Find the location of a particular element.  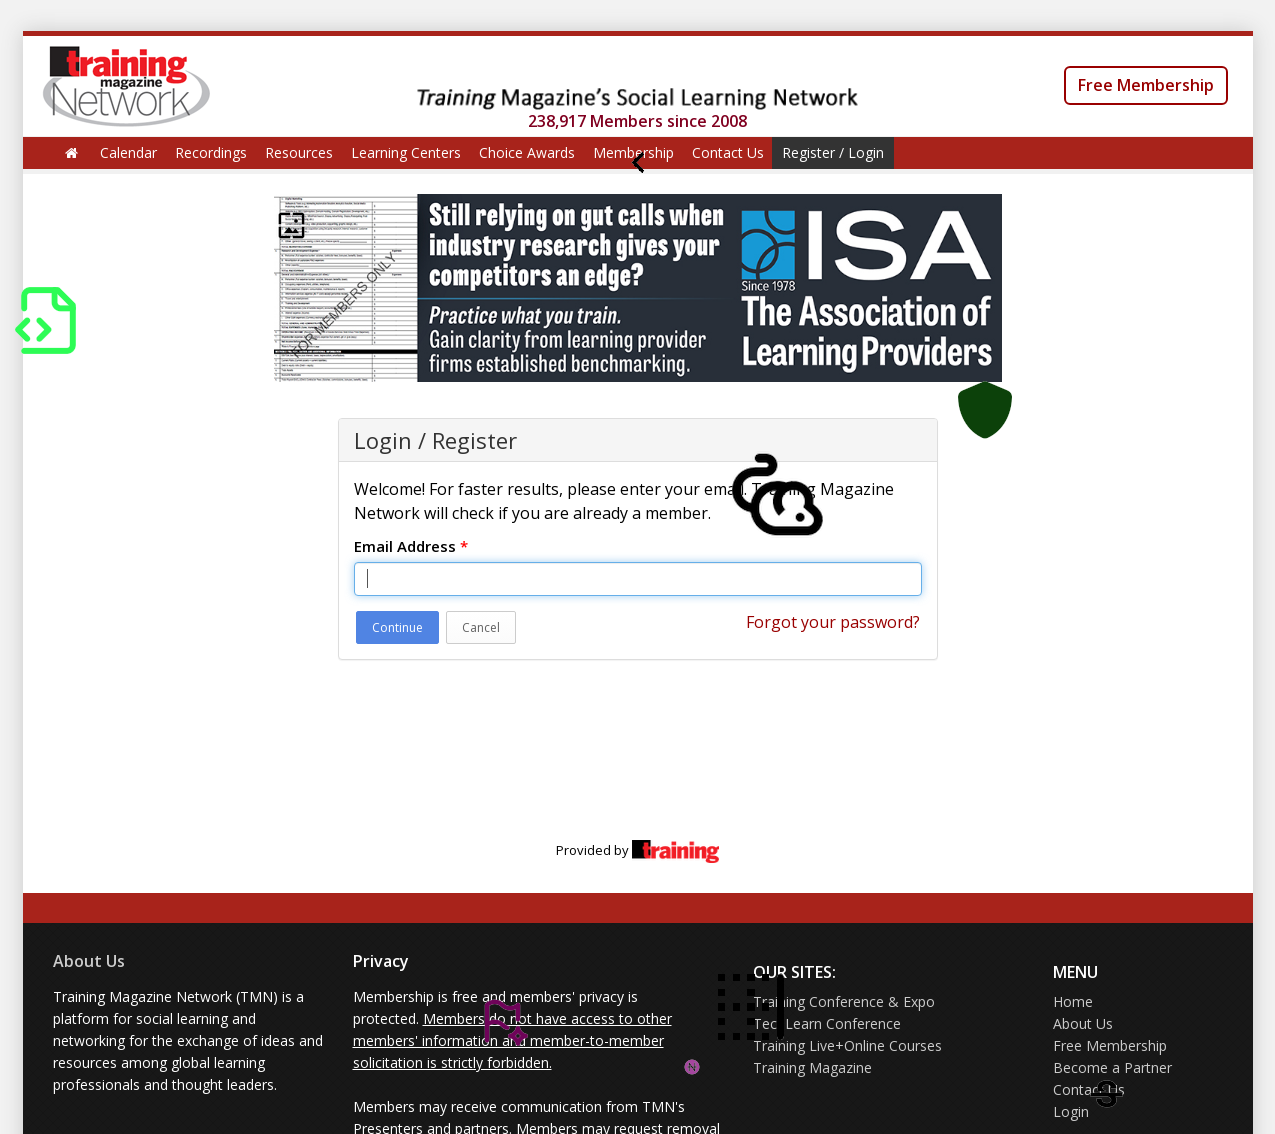

apply strikethrough formatting to selected text is located at coordinates (1106, 1096).